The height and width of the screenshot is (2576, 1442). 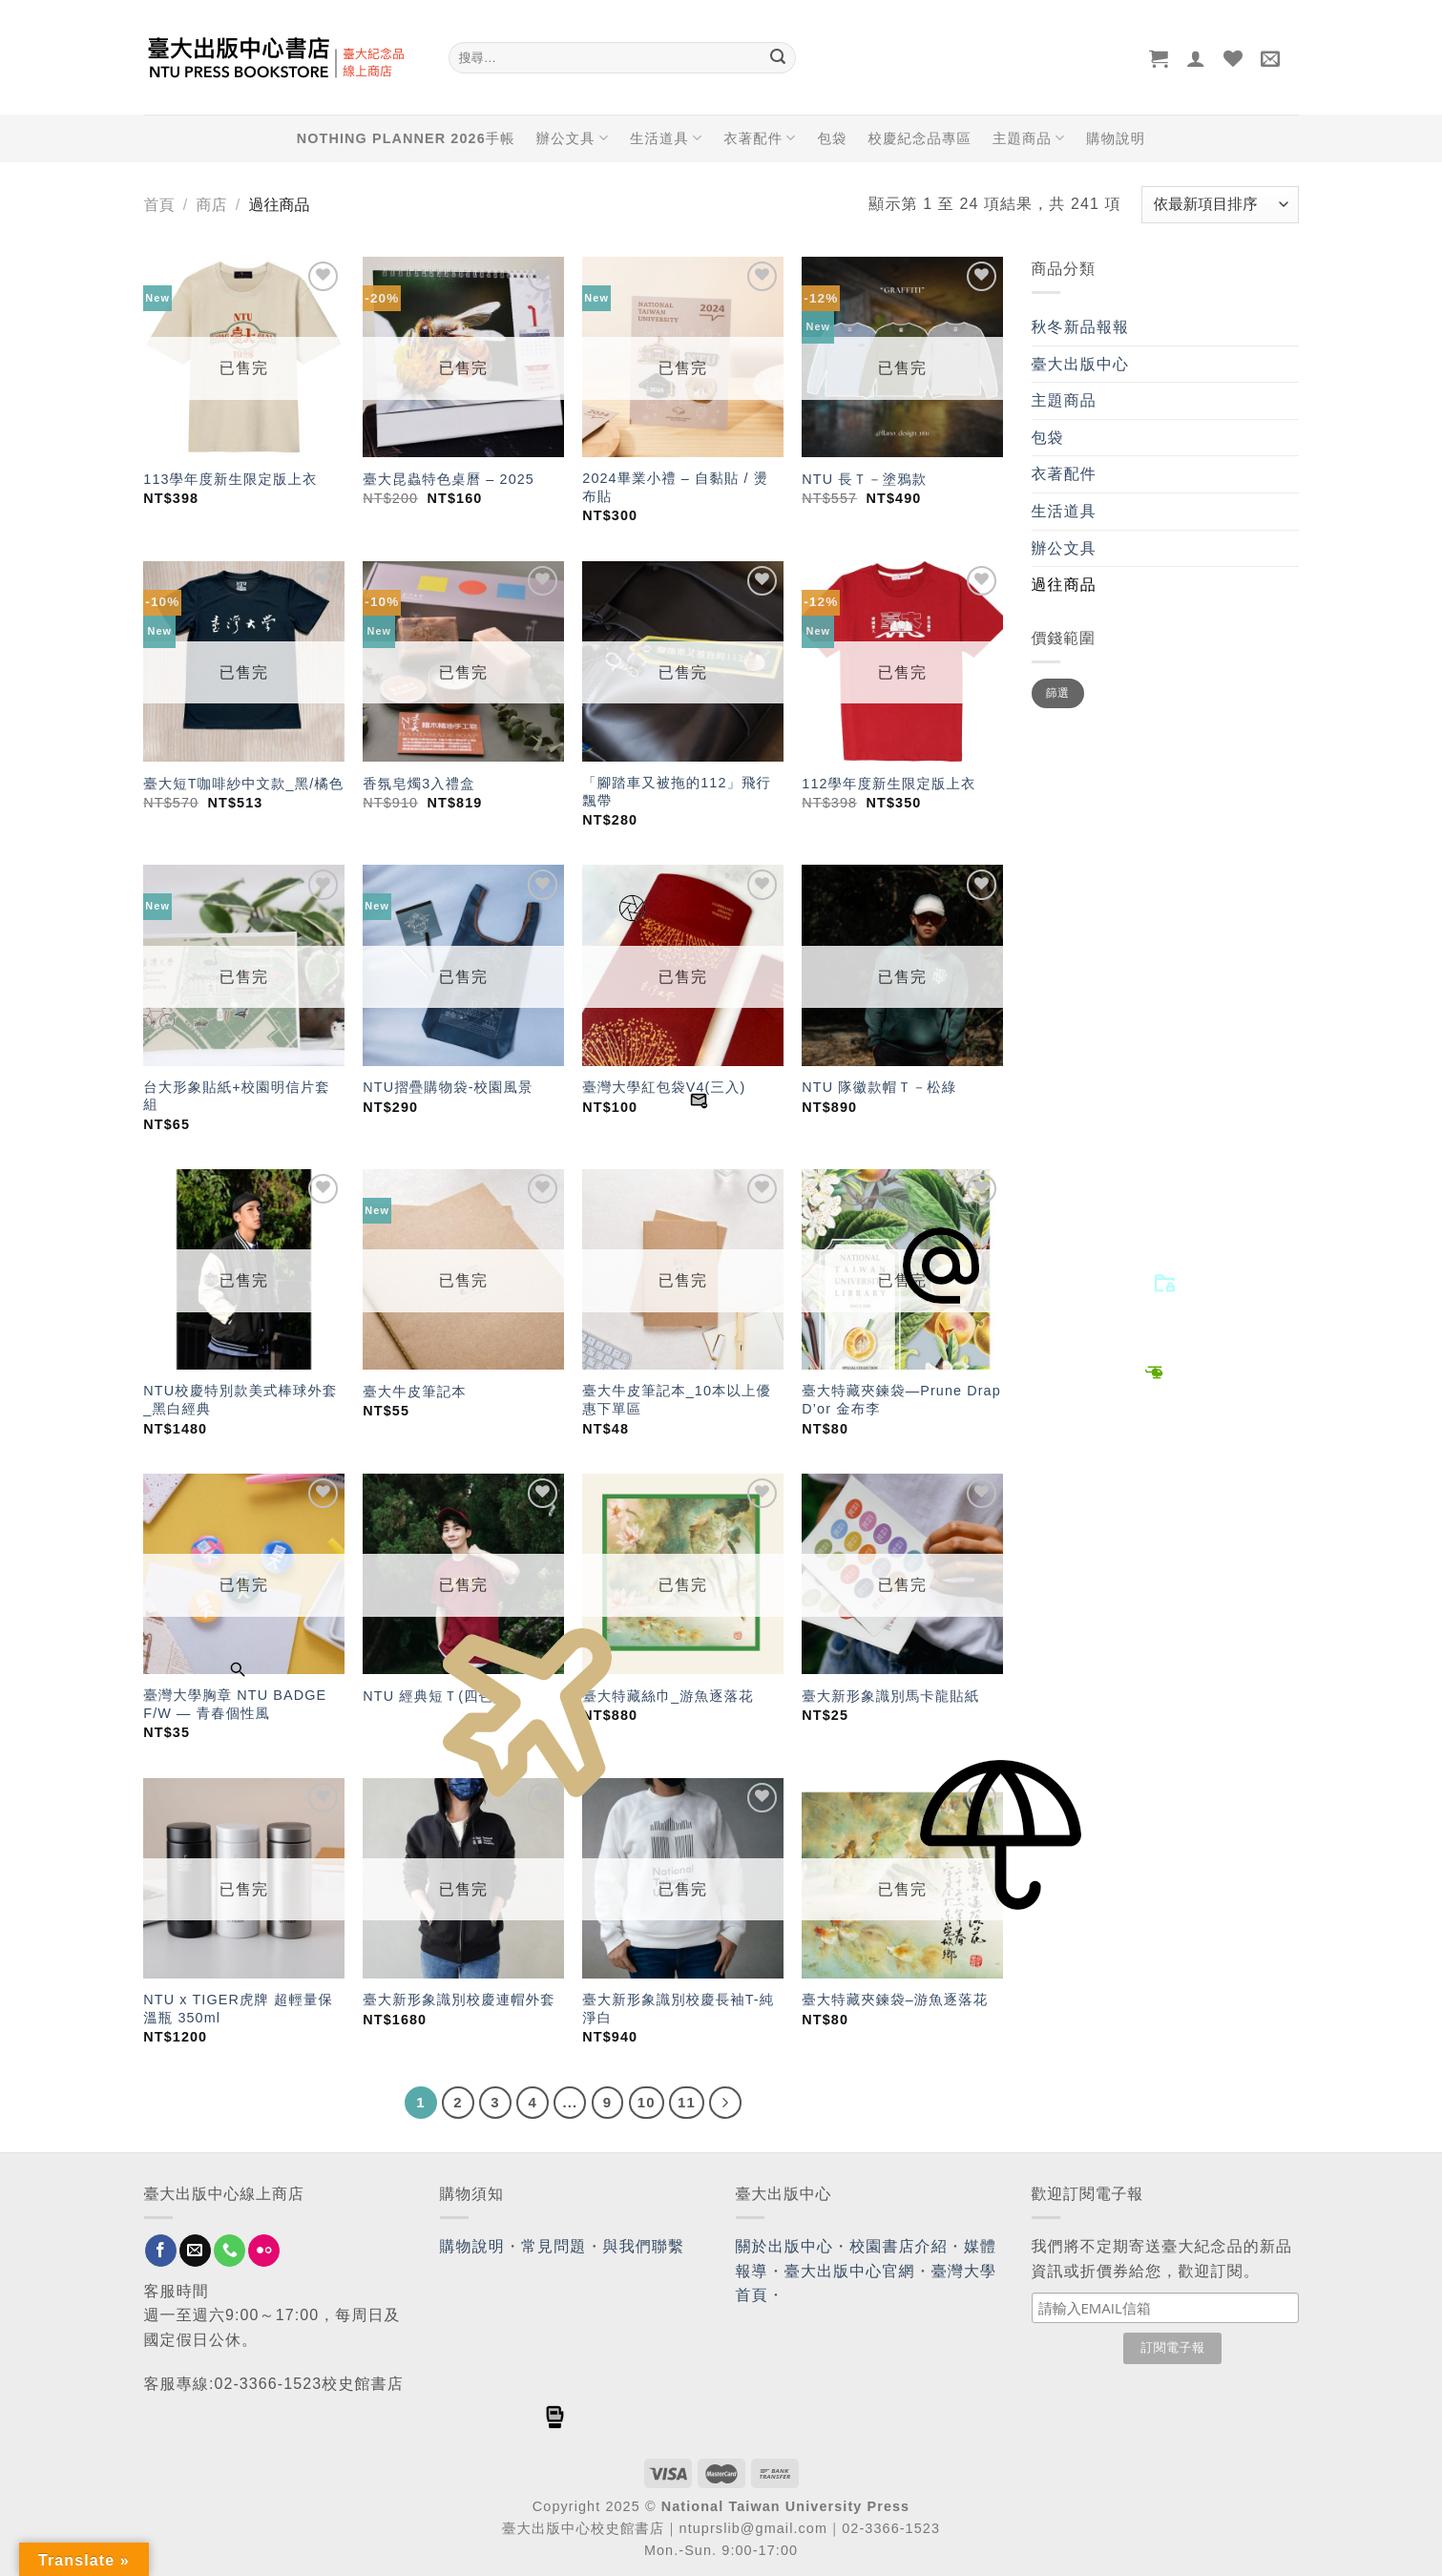 I want to click on search for content or items, so click(x=238, y=1669).